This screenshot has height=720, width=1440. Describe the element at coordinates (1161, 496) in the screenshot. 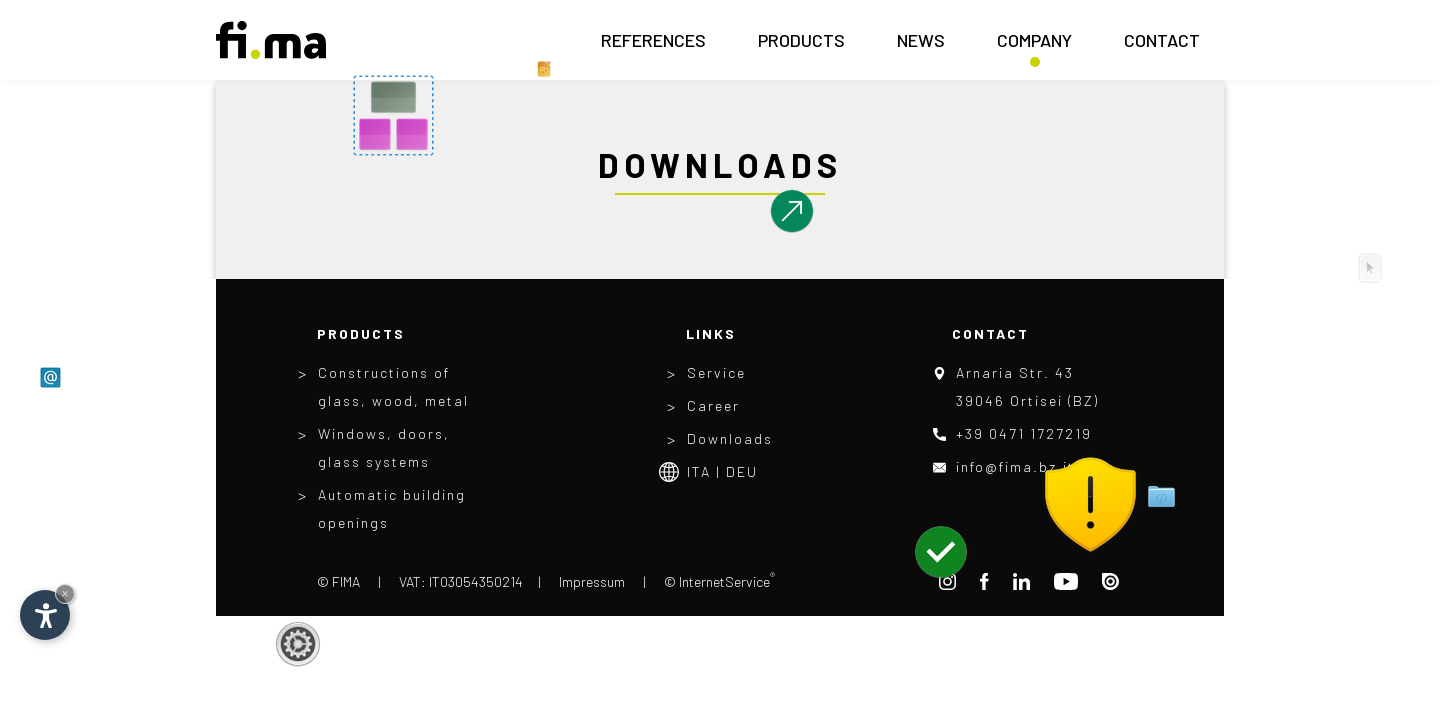

I see `open your code projects folder` at that location.